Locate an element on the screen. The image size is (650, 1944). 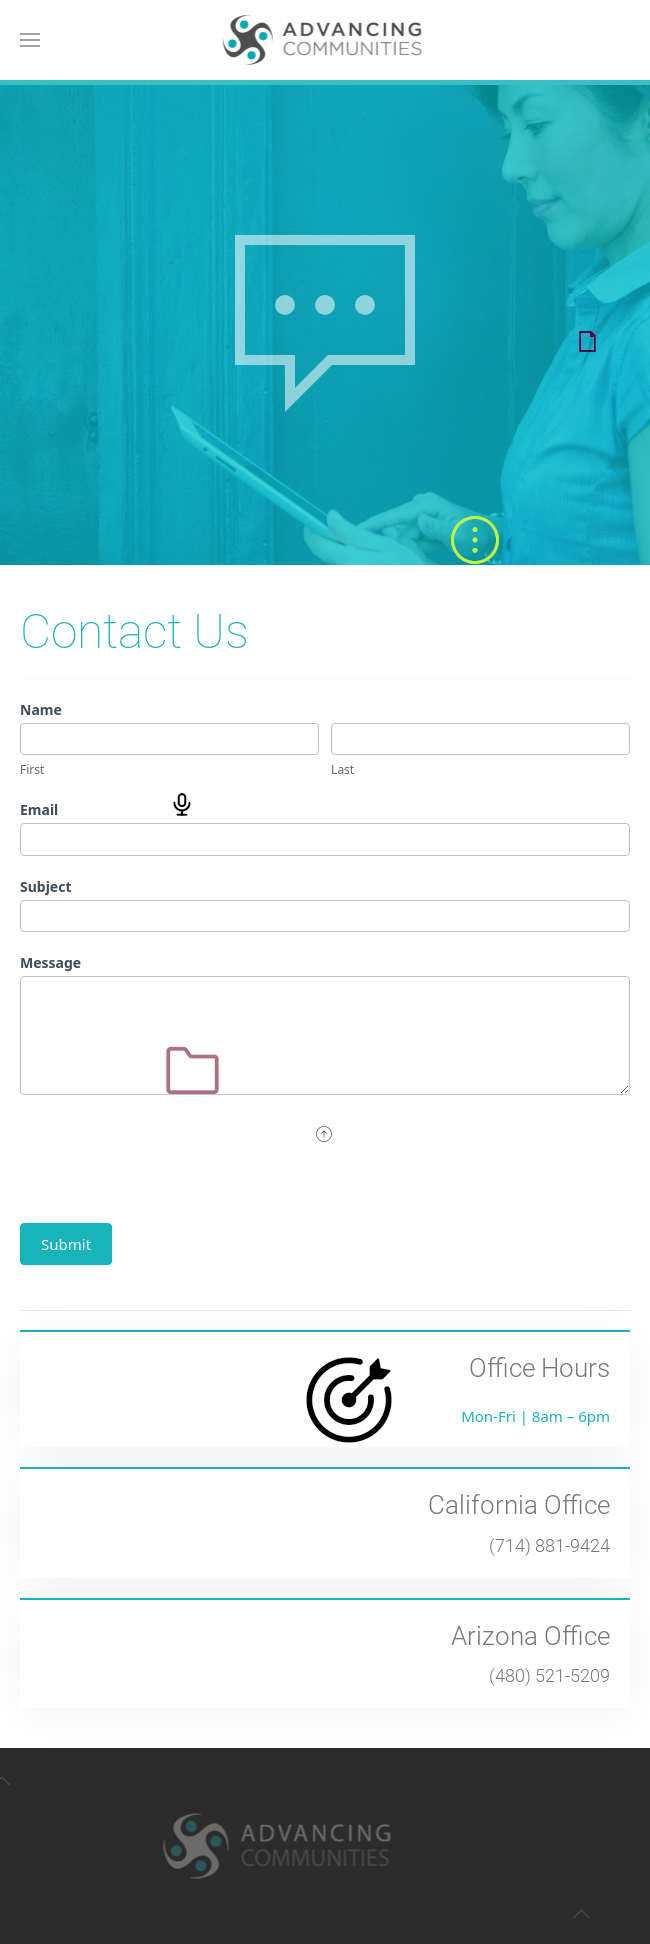
upload a file or content is located at coordinates (324, 1134).